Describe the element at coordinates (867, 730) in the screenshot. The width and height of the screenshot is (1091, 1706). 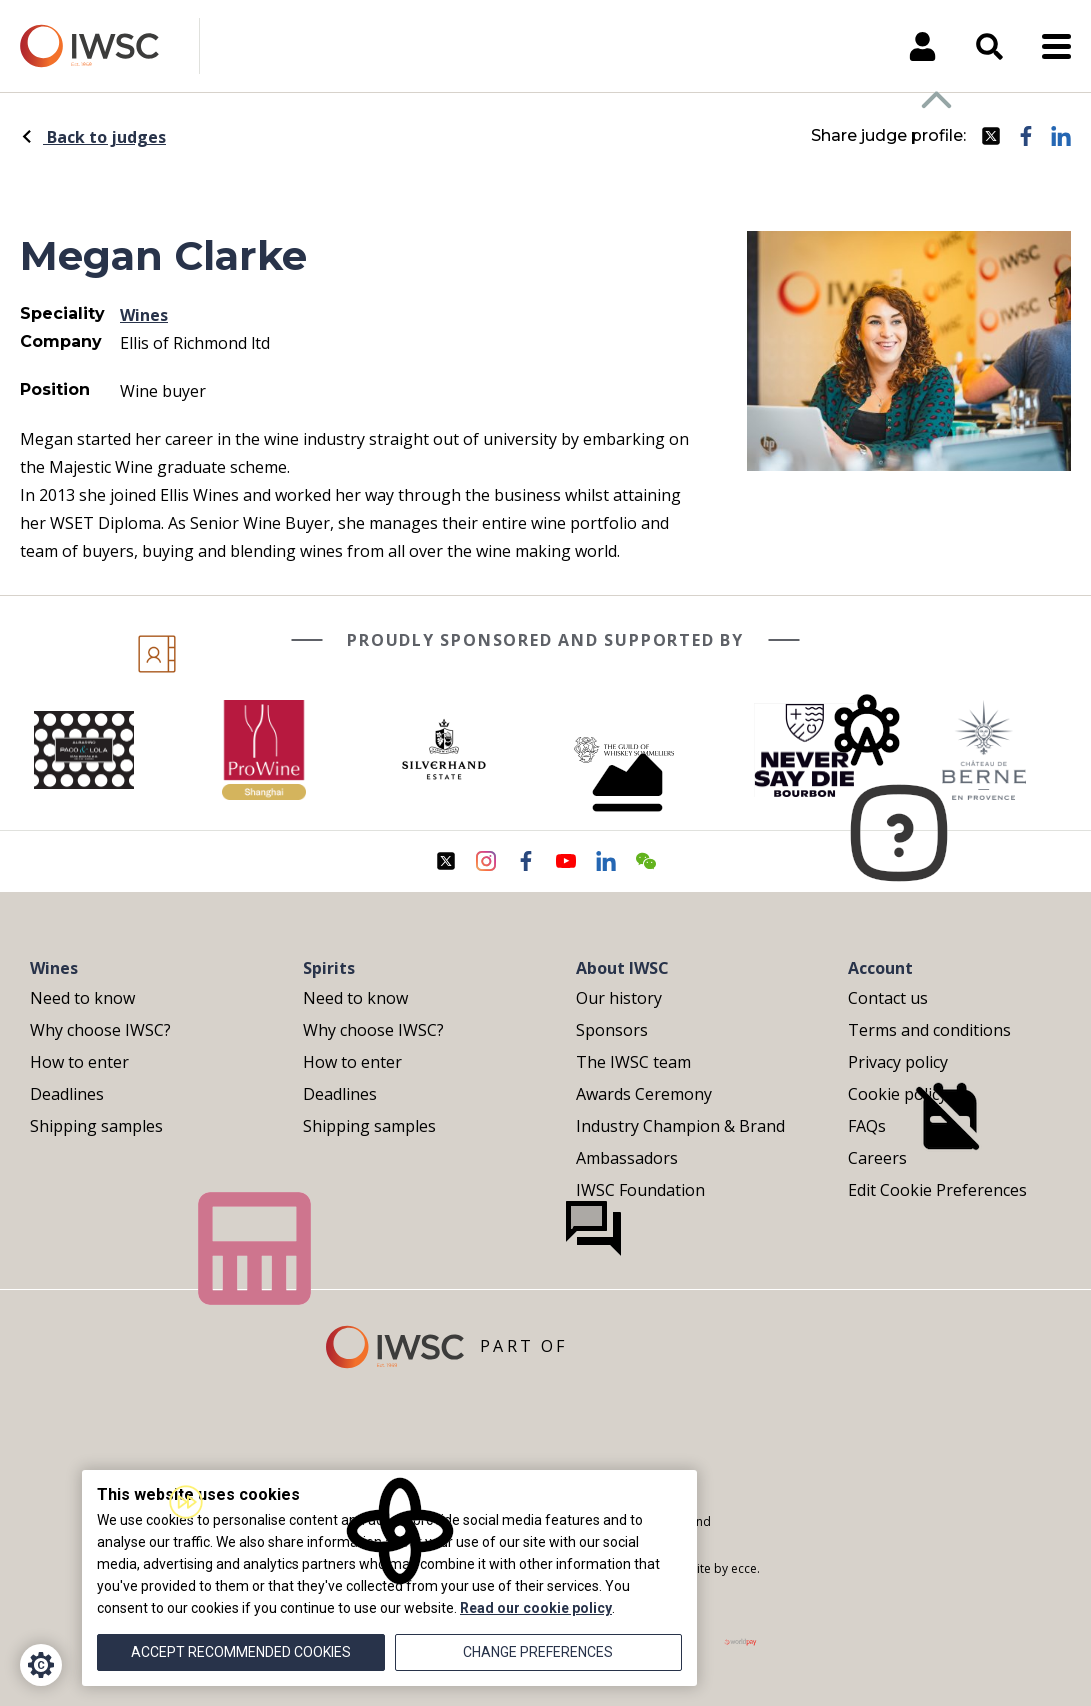
I see `view carousel or ferris wheel attraction` at that location.